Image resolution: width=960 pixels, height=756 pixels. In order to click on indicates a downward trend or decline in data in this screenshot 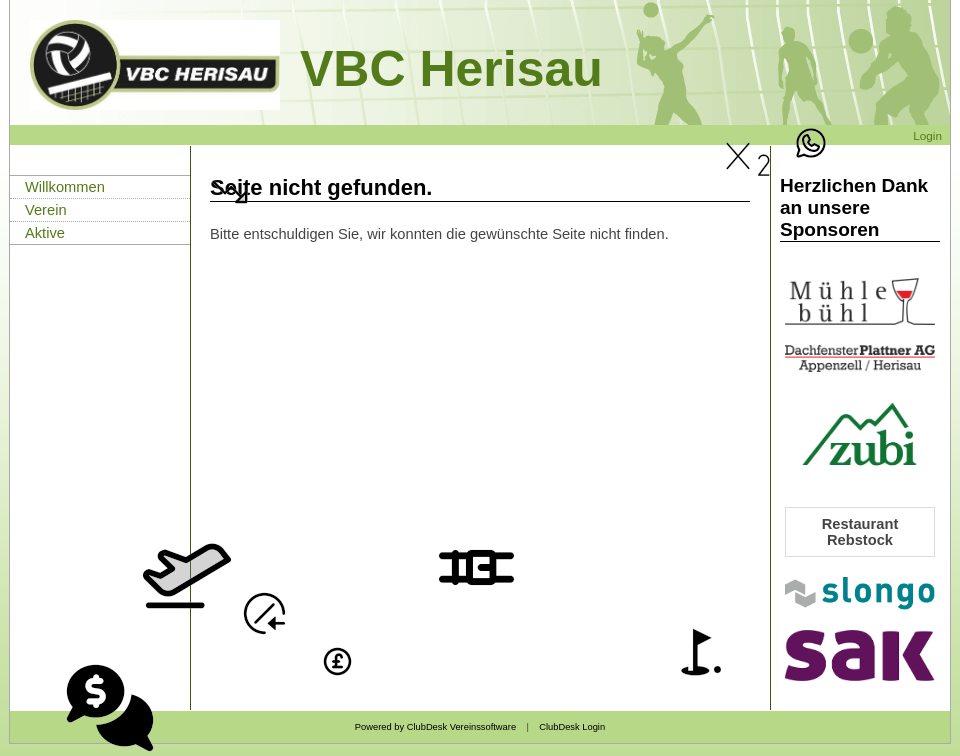, I will do `click(230, 192)`.